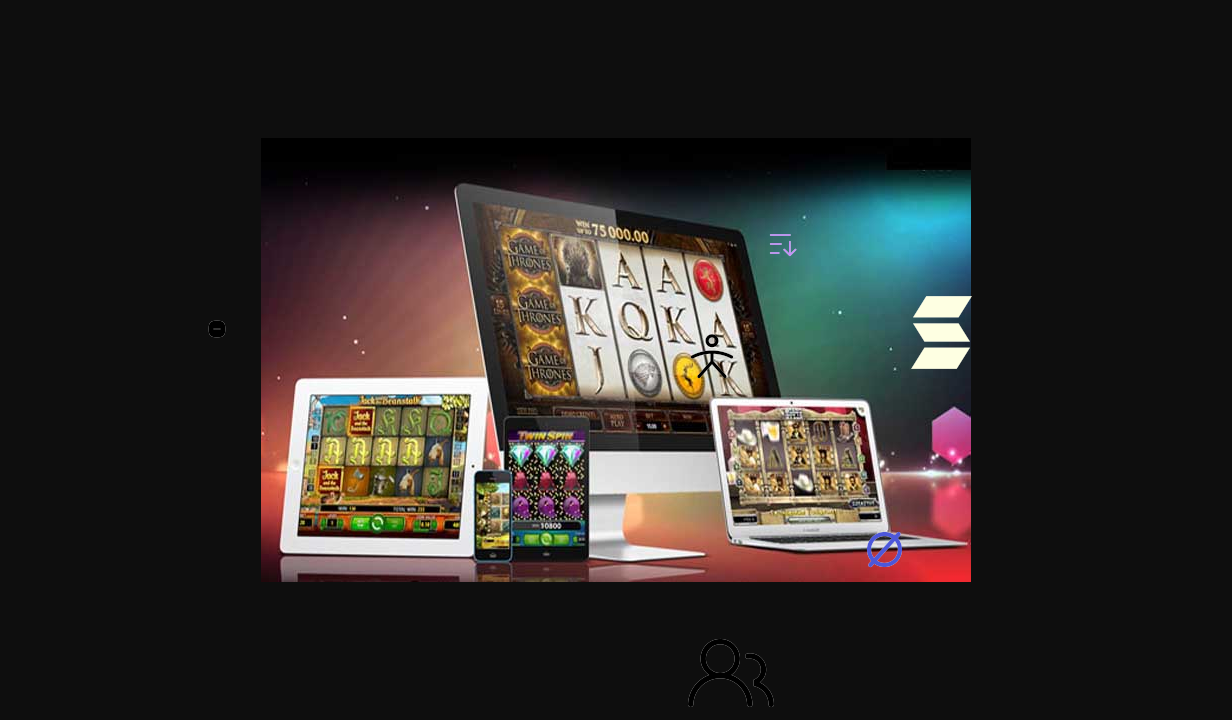 This screenshot has width=1232, height=720. What do you see at coordinates (217, 329) in the screenshot?
I see `remove an item from a list or collection` at bounding box center [217, 329].